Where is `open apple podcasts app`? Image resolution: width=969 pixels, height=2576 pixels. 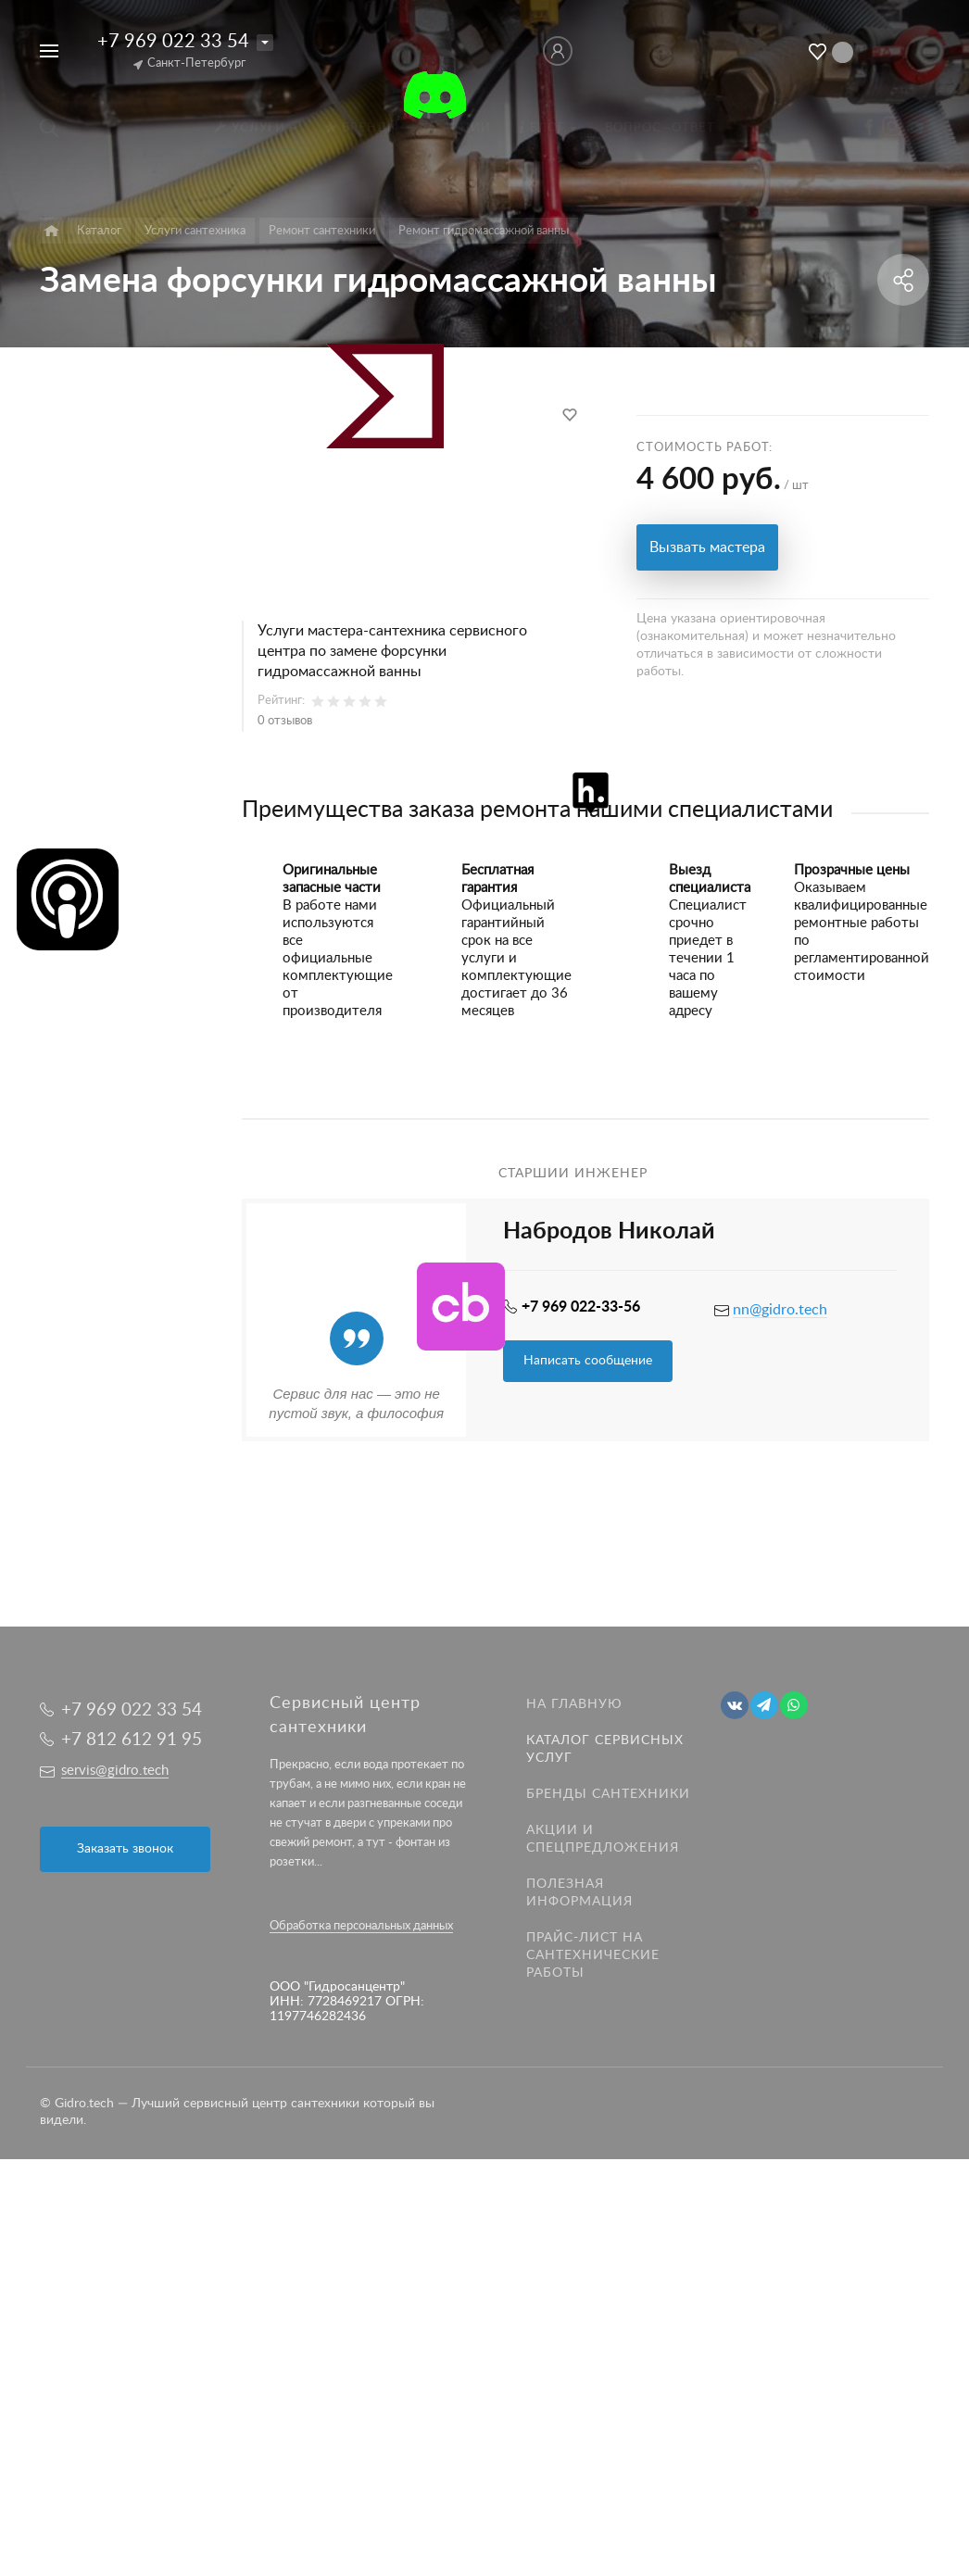
open apple podcasts app is located at coordinates (68, 899).